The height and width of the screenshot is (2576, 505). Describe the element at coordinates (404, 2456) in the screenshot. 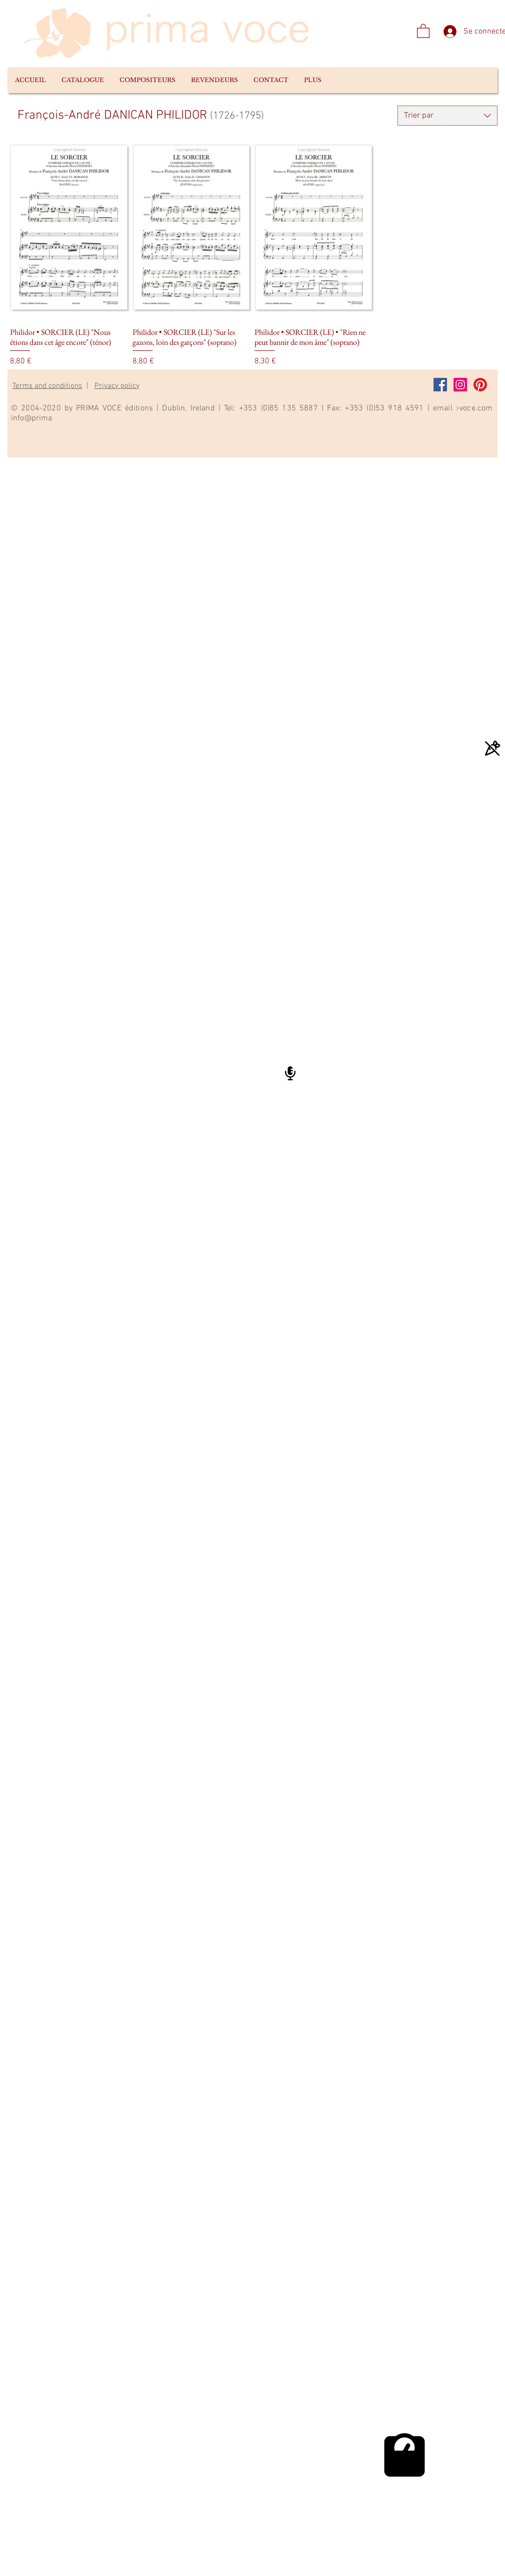

I see `view weight or mass measurement` at that location.